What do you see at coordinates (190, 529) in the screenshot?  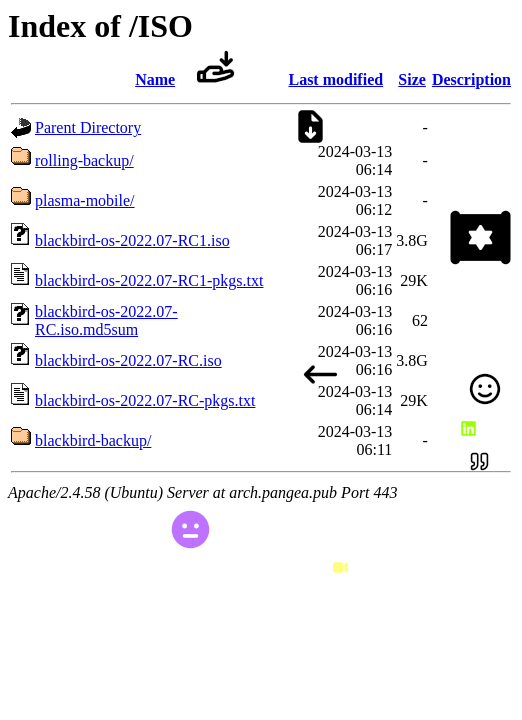 I see `indicate a neutral or indifferent reaction` at bounding box center [190, 529].